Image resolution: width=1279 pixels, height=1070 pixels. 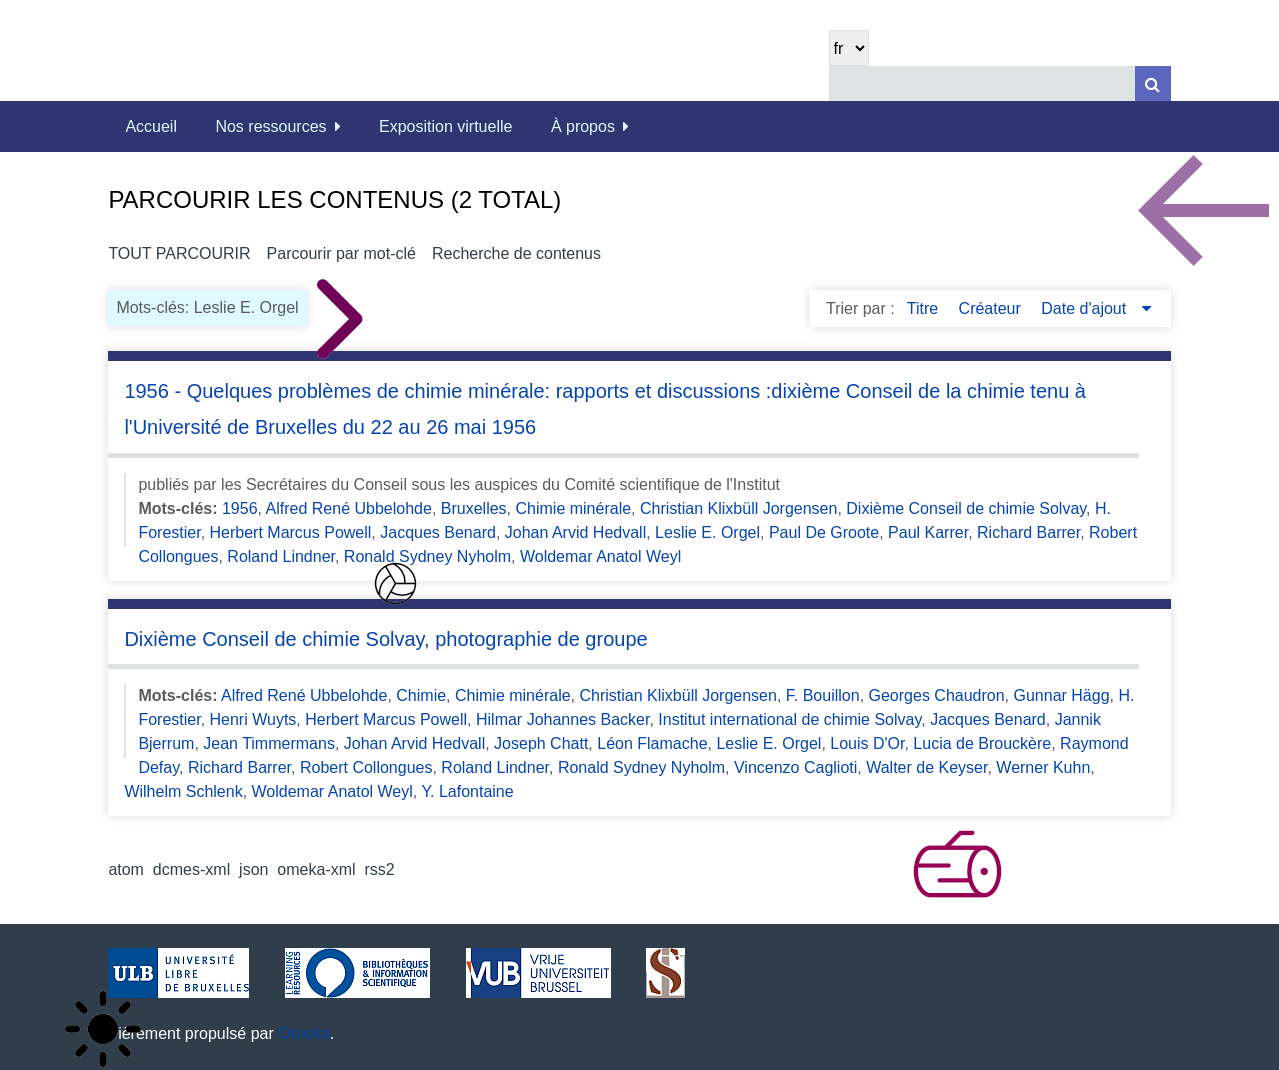 What do you see at coordinates (334, 319) in the screenshot?
I see `navigate to the next item or screen` at bounding box center [334, 319].